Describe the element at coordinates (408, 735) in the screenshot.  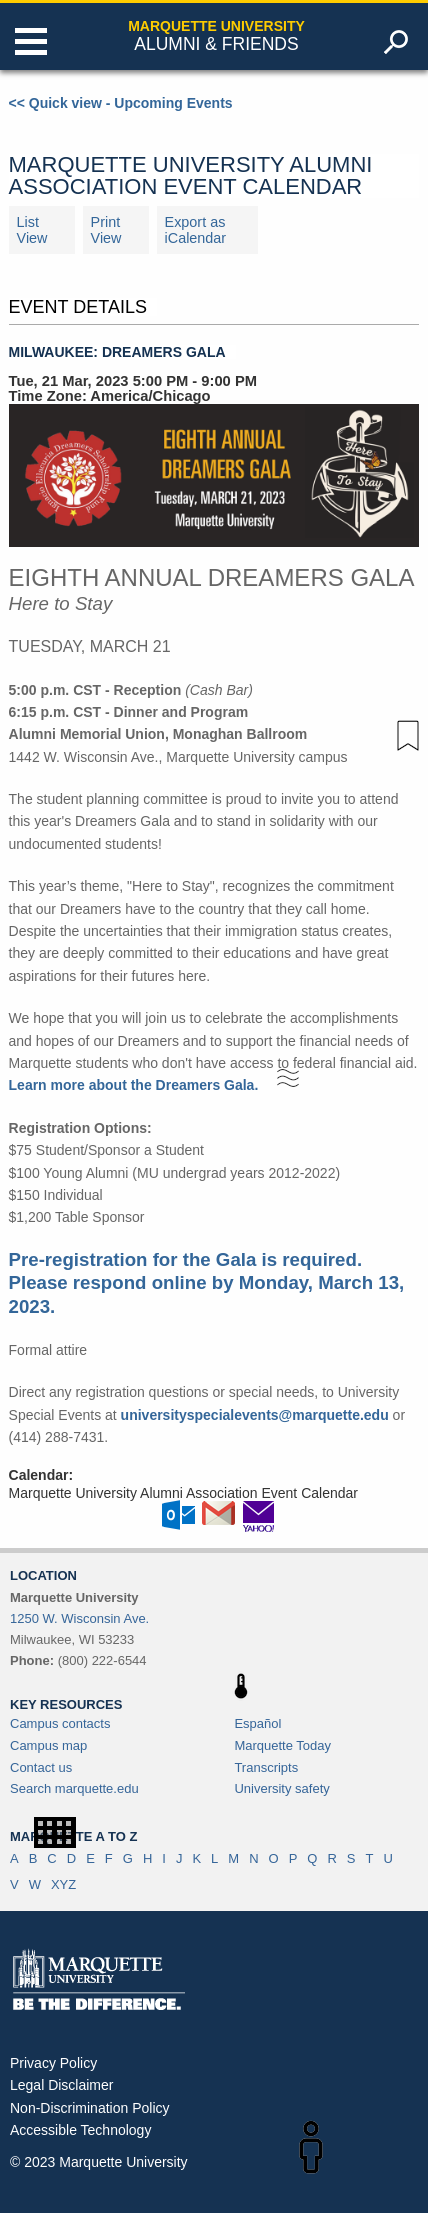
I see `save this item to bookmarks` at that location.